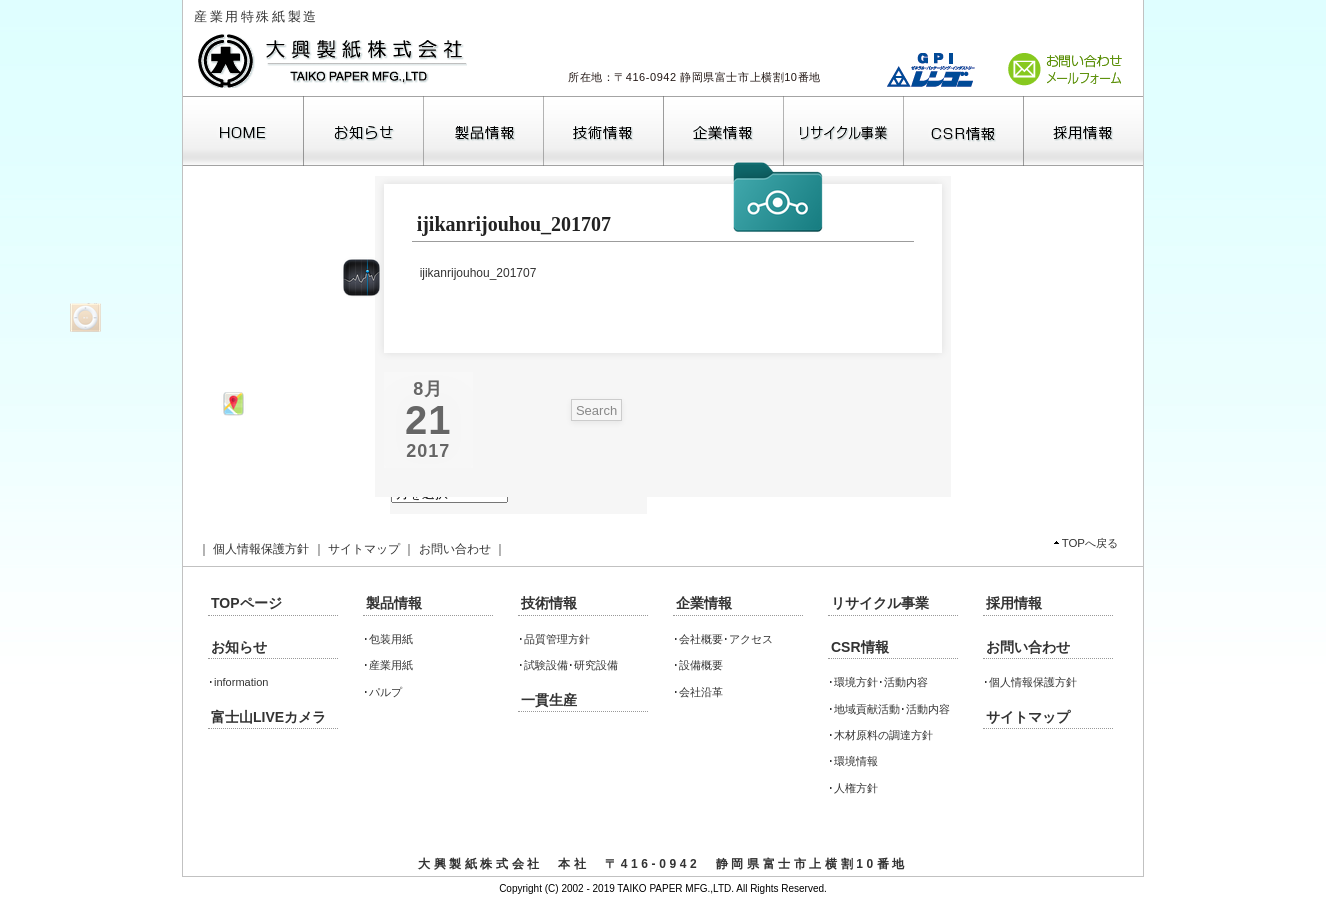  I want to click on a geo+json geographic data file, so click(233, 403).